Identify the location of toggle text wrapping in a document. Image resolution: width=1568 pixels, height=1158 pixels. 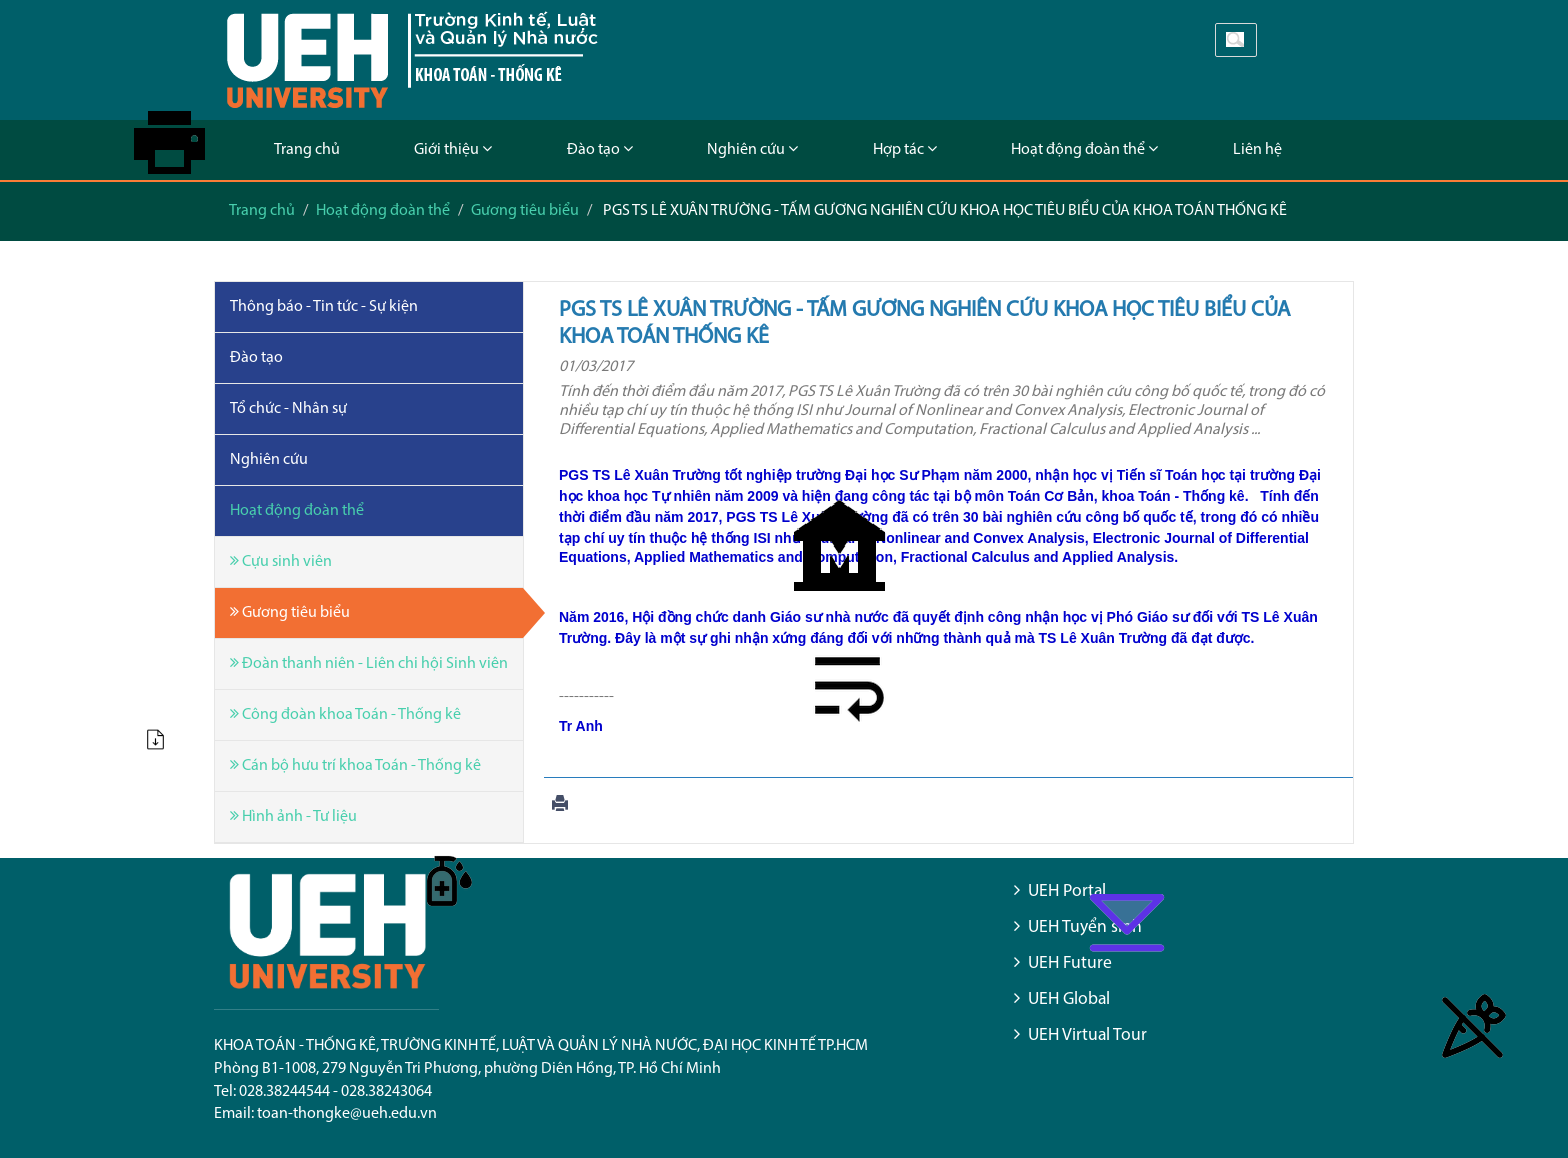
(847, 685).